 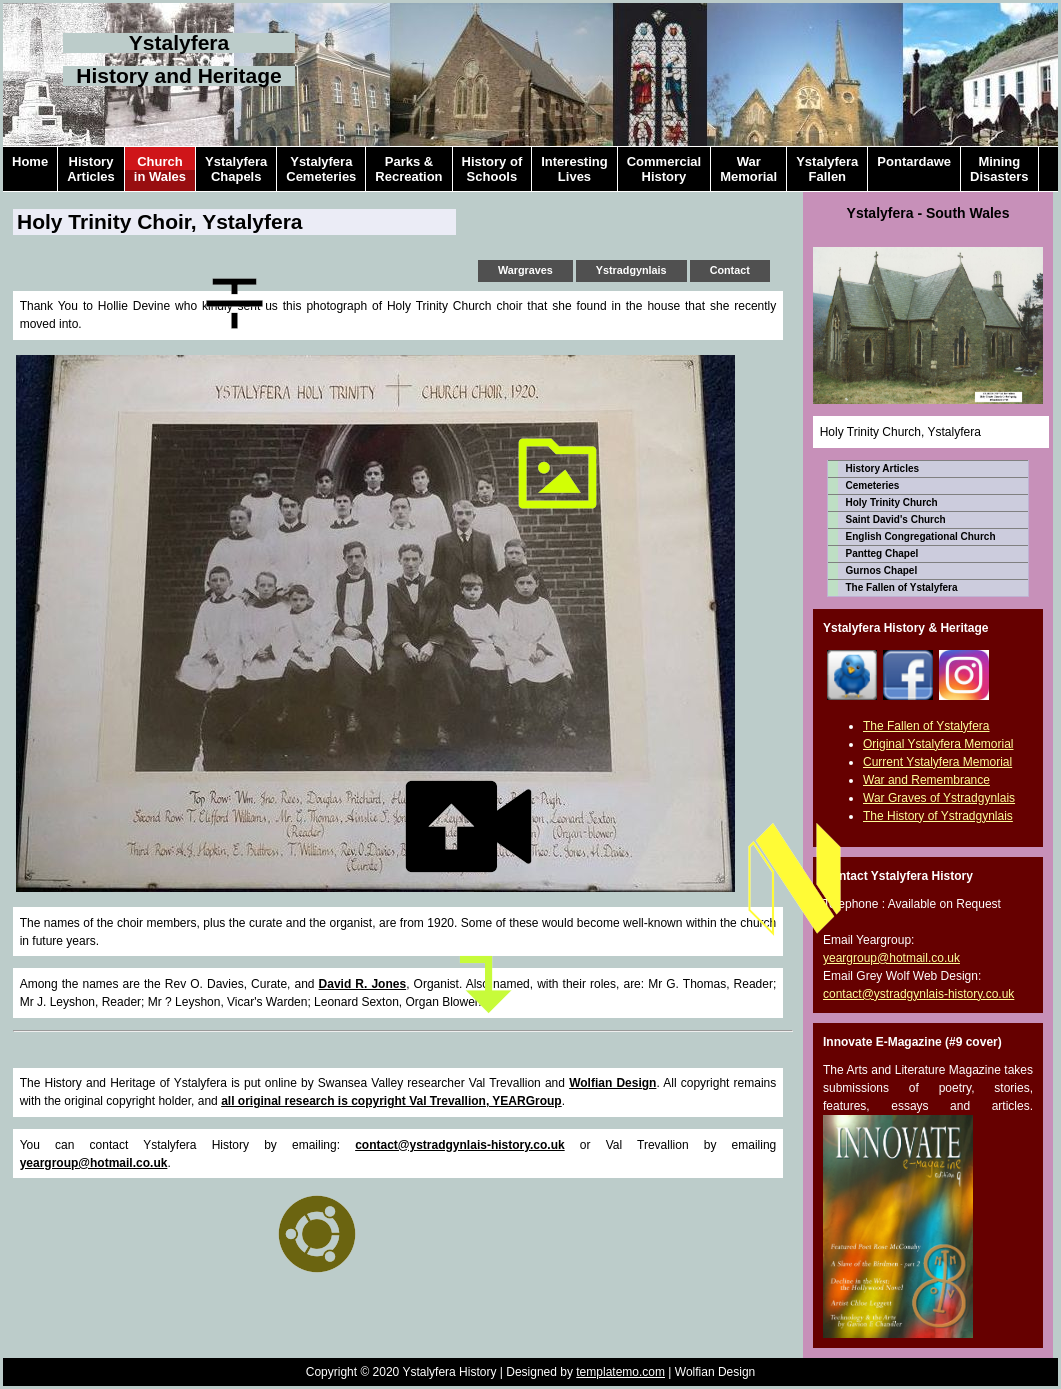 I want to click on open neovim text editor, so click(x=794, y=879).